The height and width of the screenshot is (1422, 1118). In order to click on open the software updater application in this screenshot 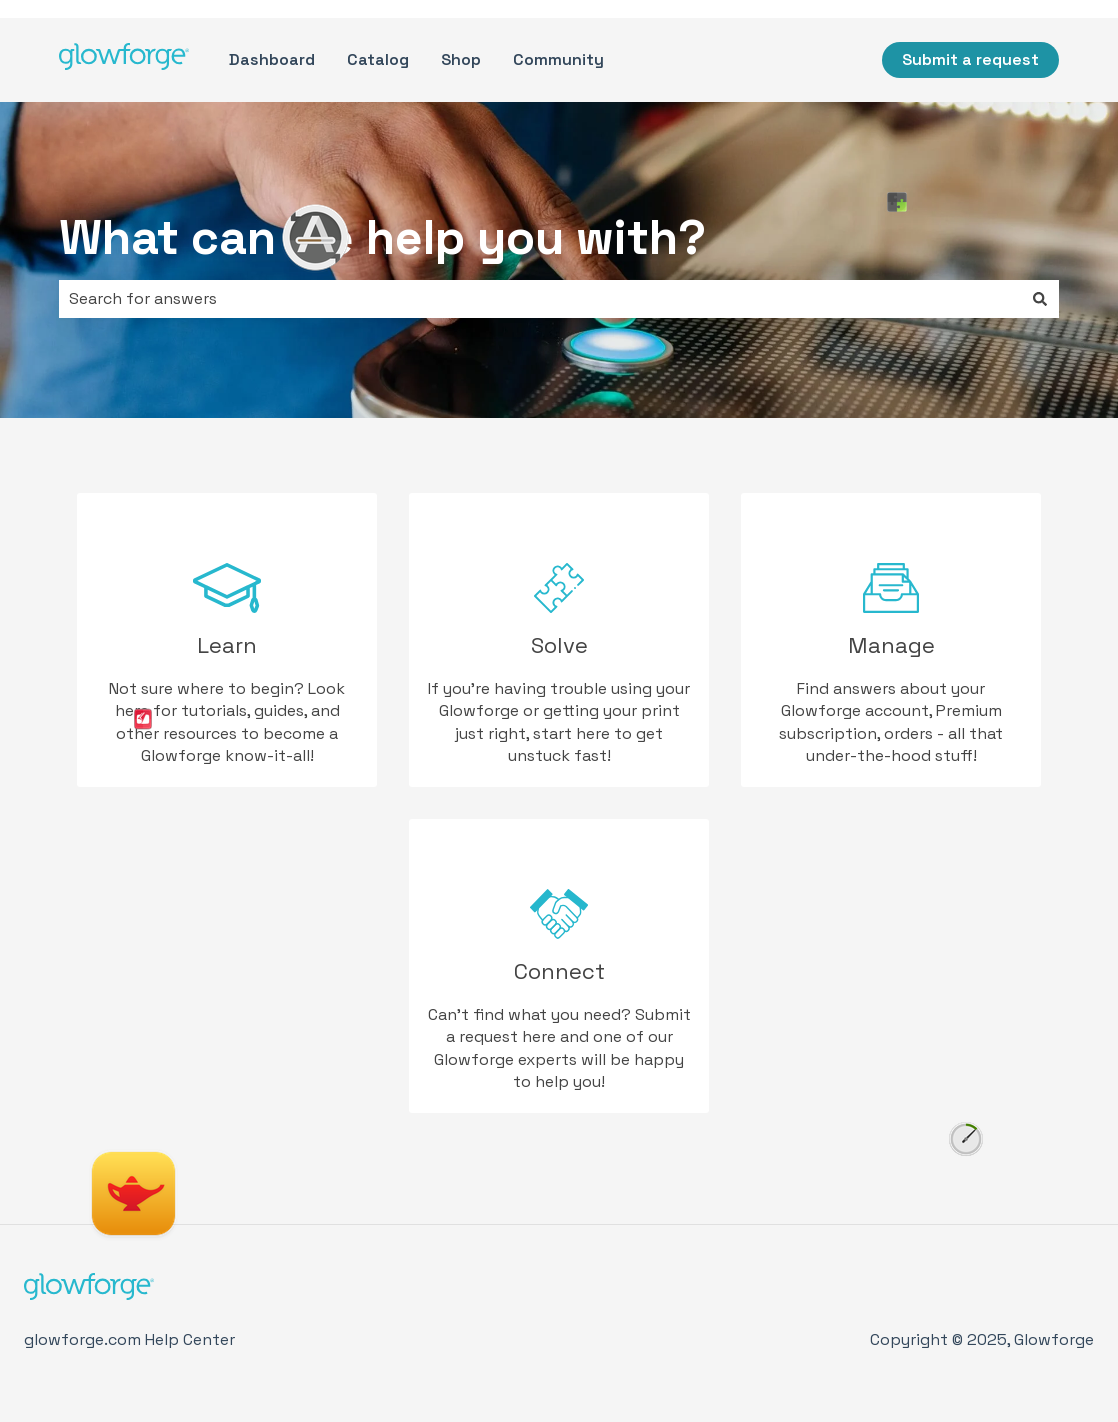, I will do `click(315, 237)`.